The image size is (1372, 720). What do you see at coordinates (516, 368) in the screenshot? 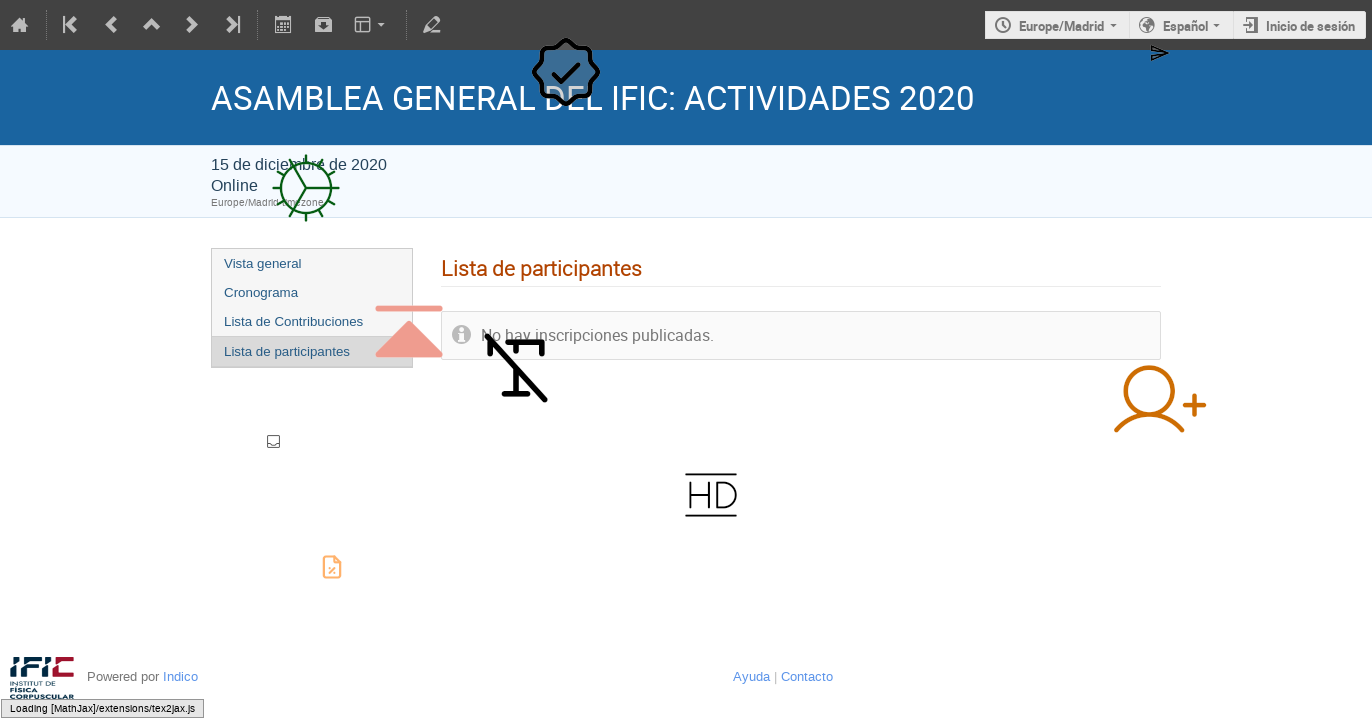
I see `disable text formatting` at bounding box center [516, 368].